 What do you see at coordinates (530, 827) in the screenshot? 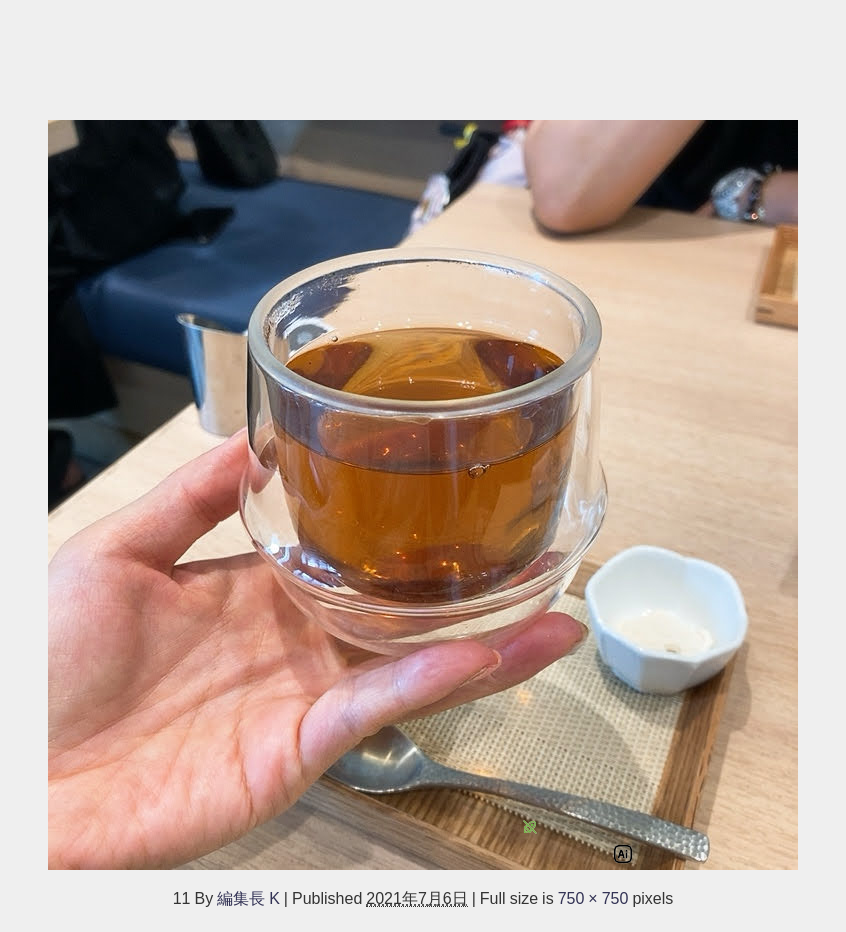
I see `disable quick launch or boost feature` at bounding box center [530, 827].